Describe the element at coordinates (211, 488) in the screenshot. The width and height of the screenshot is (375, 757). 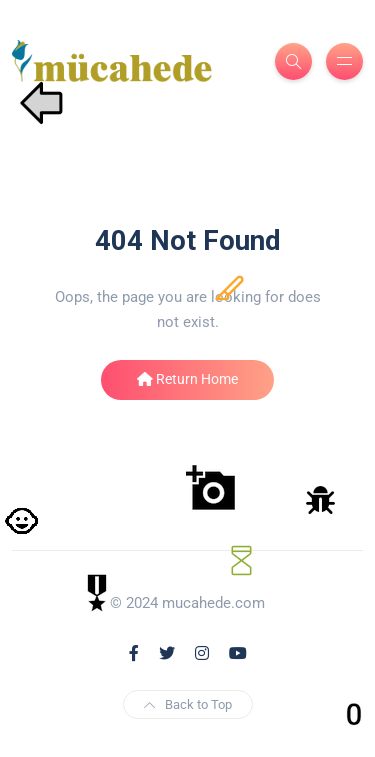
I see `add a new photo` at that location.